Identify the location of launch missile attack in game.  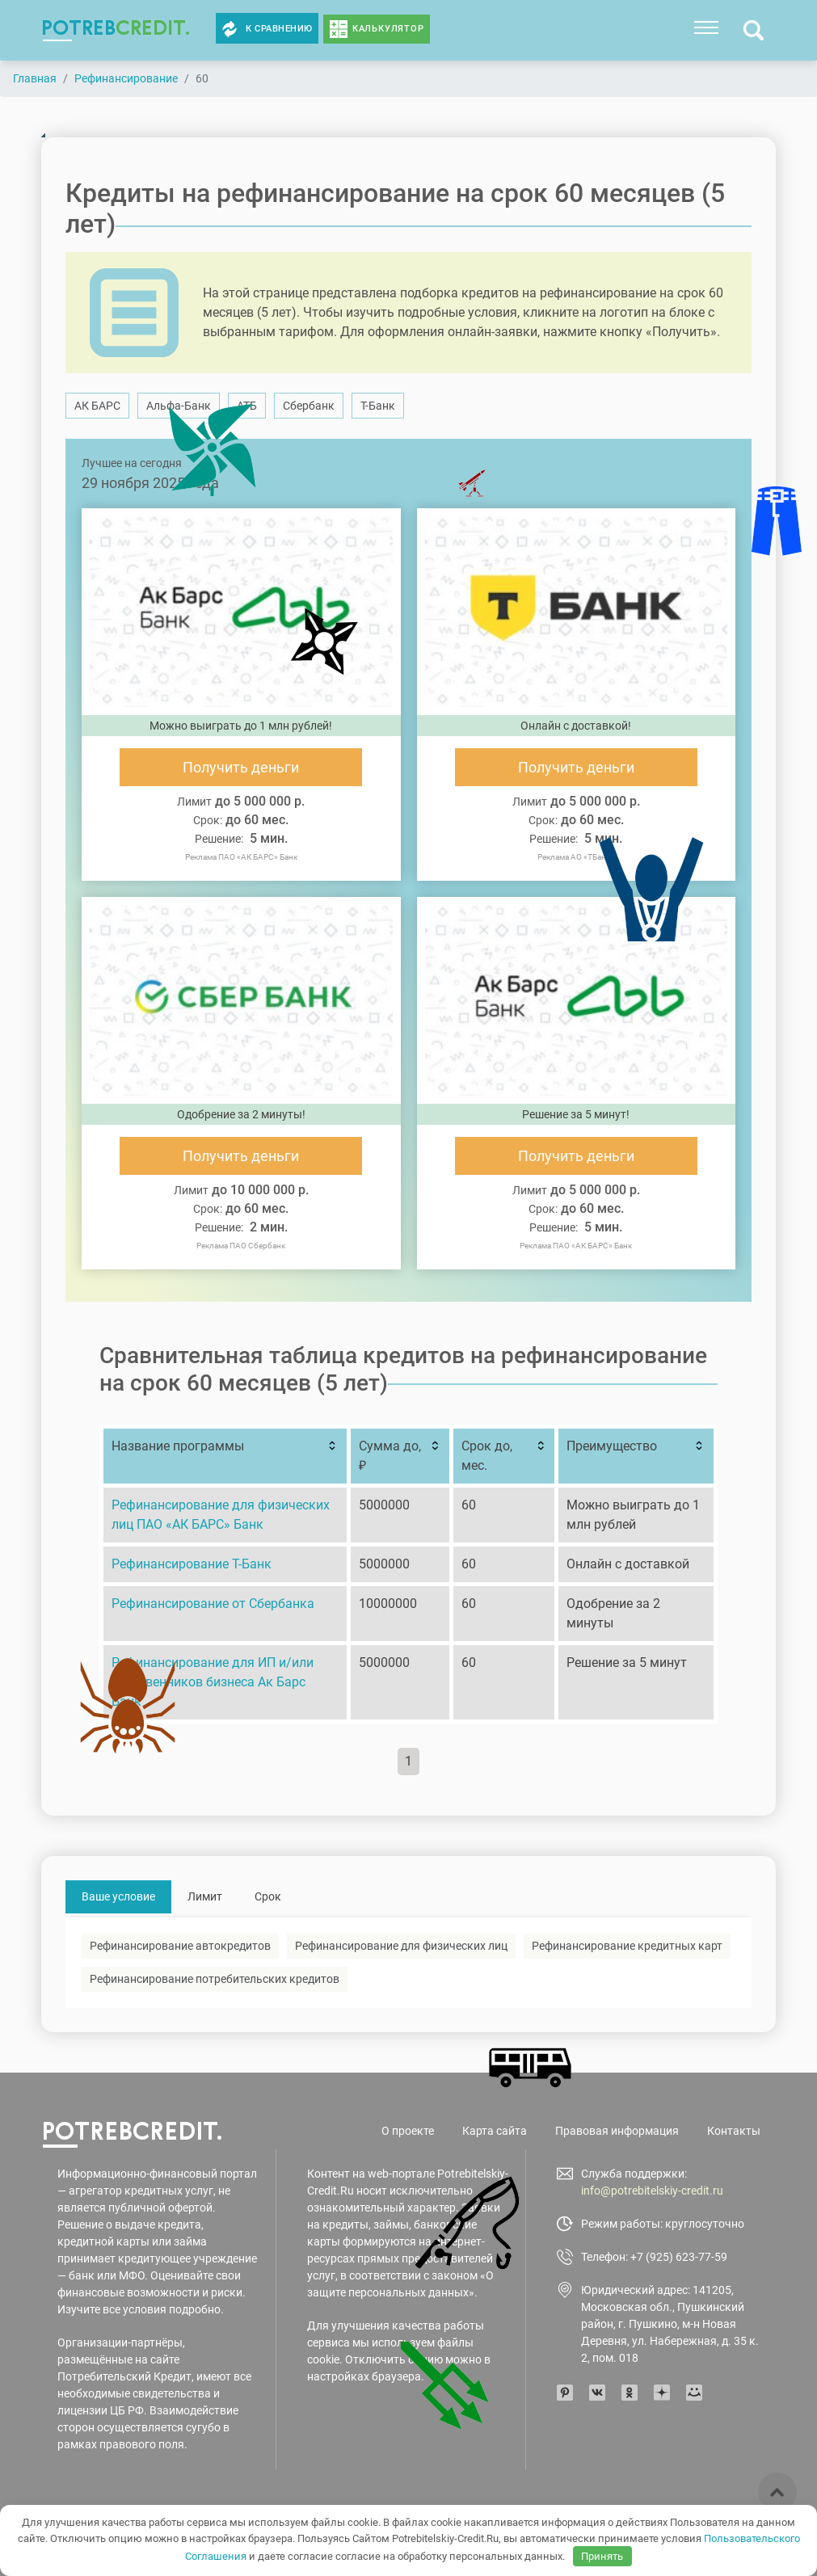
(472, 483).